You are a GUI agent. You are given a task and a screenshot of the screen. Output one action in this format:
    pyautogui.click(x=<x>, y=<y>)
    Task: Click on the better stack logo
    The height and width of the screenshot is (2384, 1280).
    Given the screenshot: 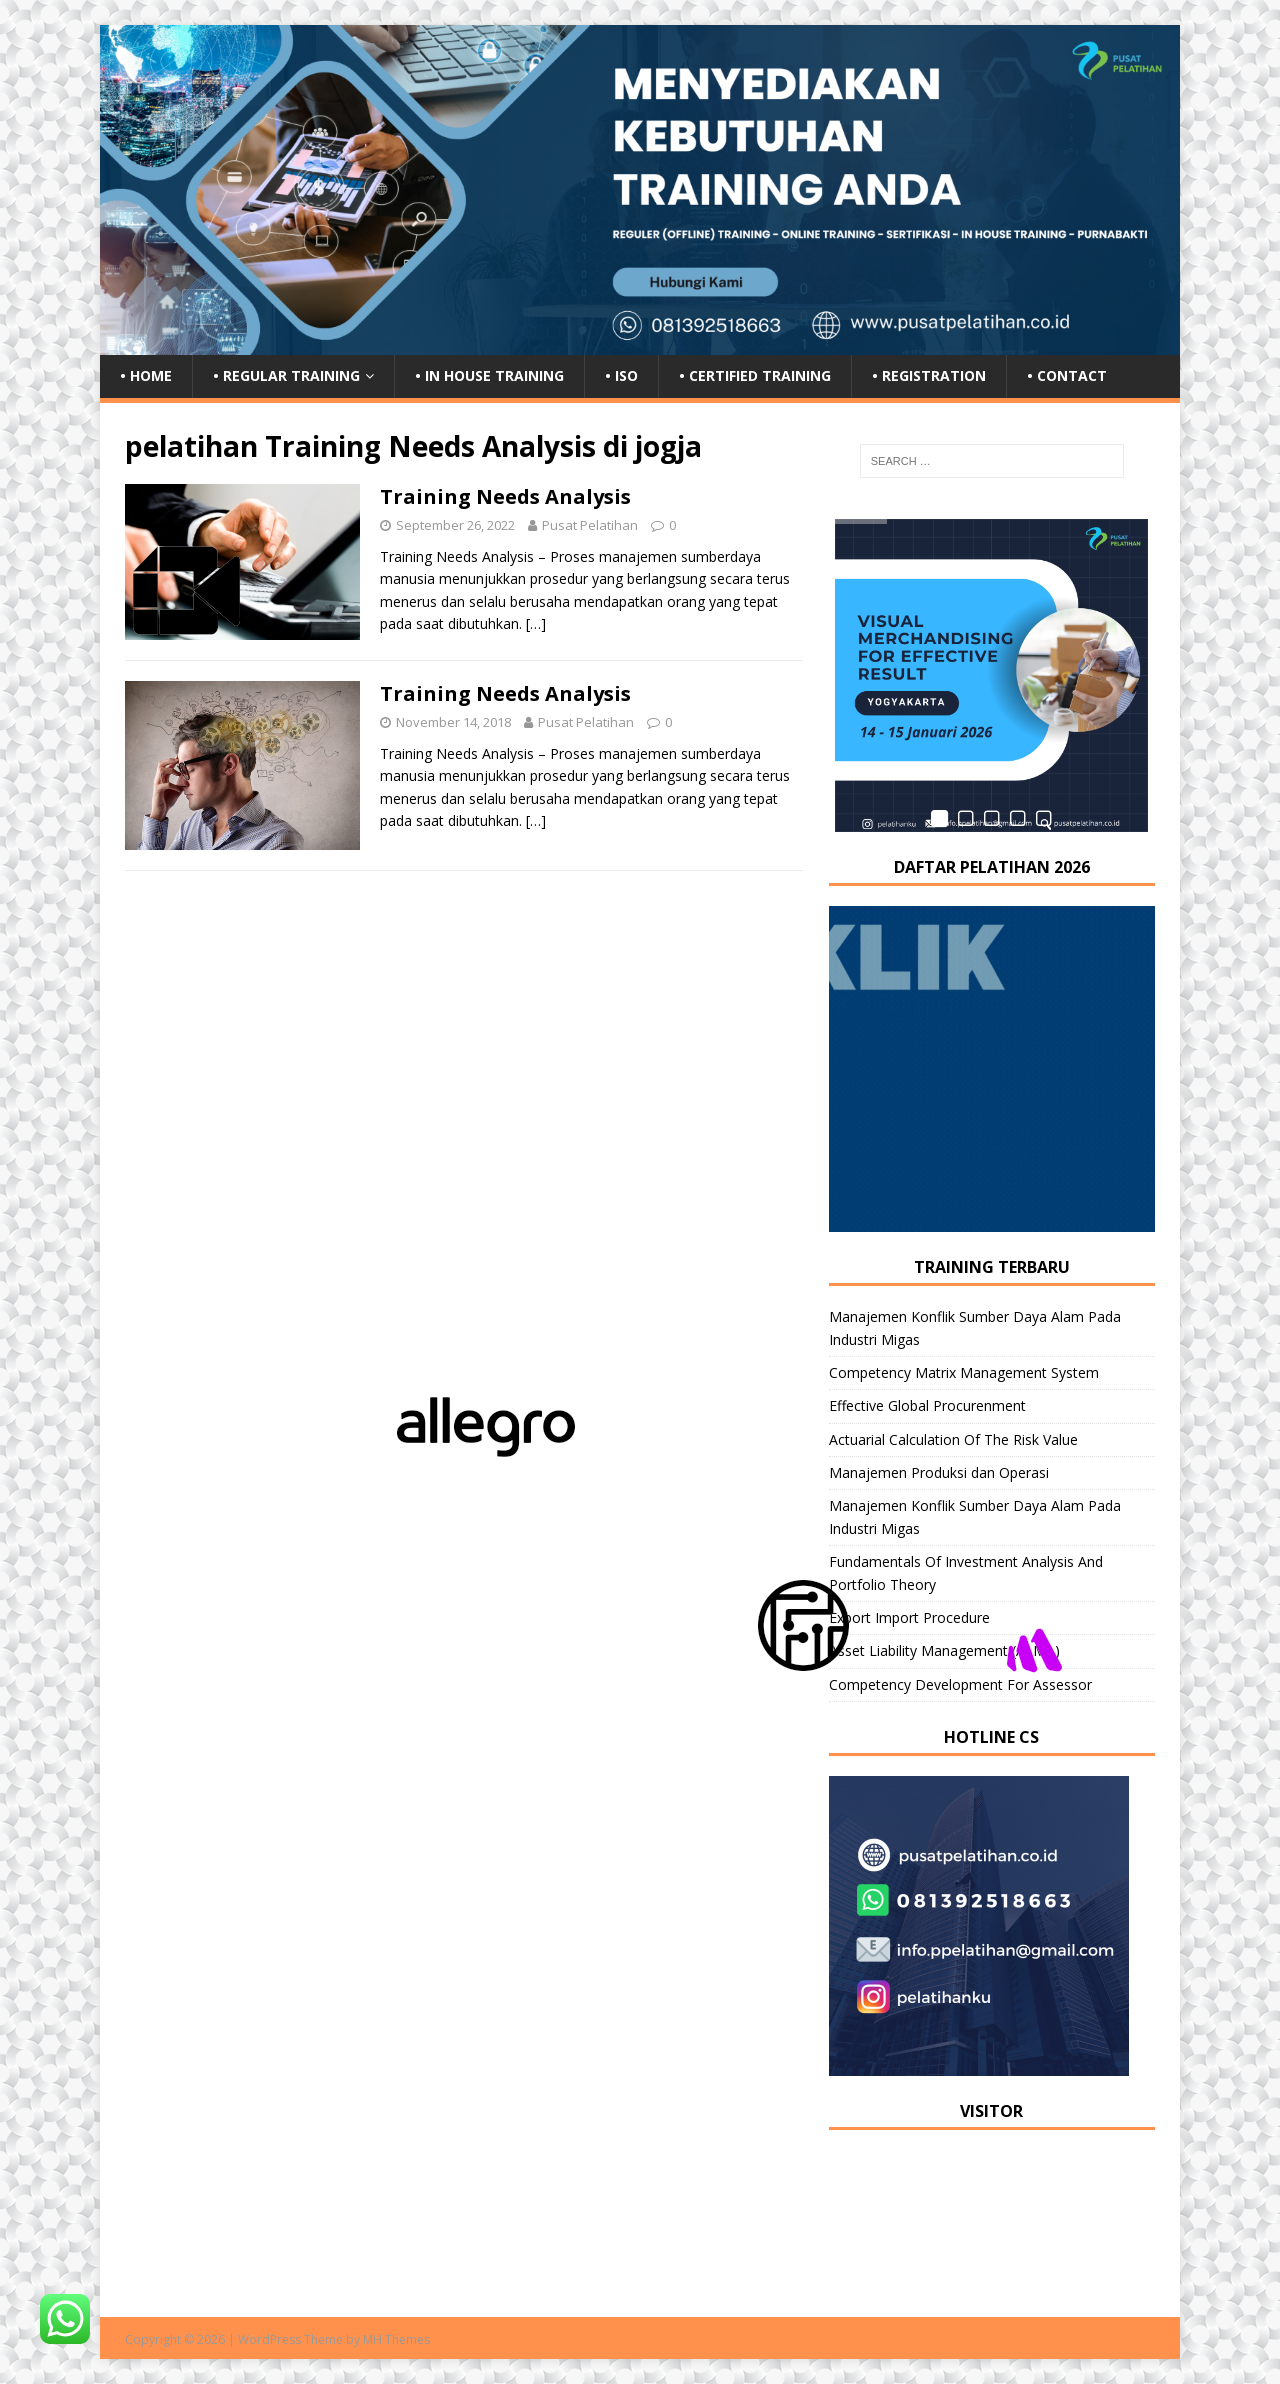 What is the action you would take?
    pyautogui.click(x=1034, y=1650)
    